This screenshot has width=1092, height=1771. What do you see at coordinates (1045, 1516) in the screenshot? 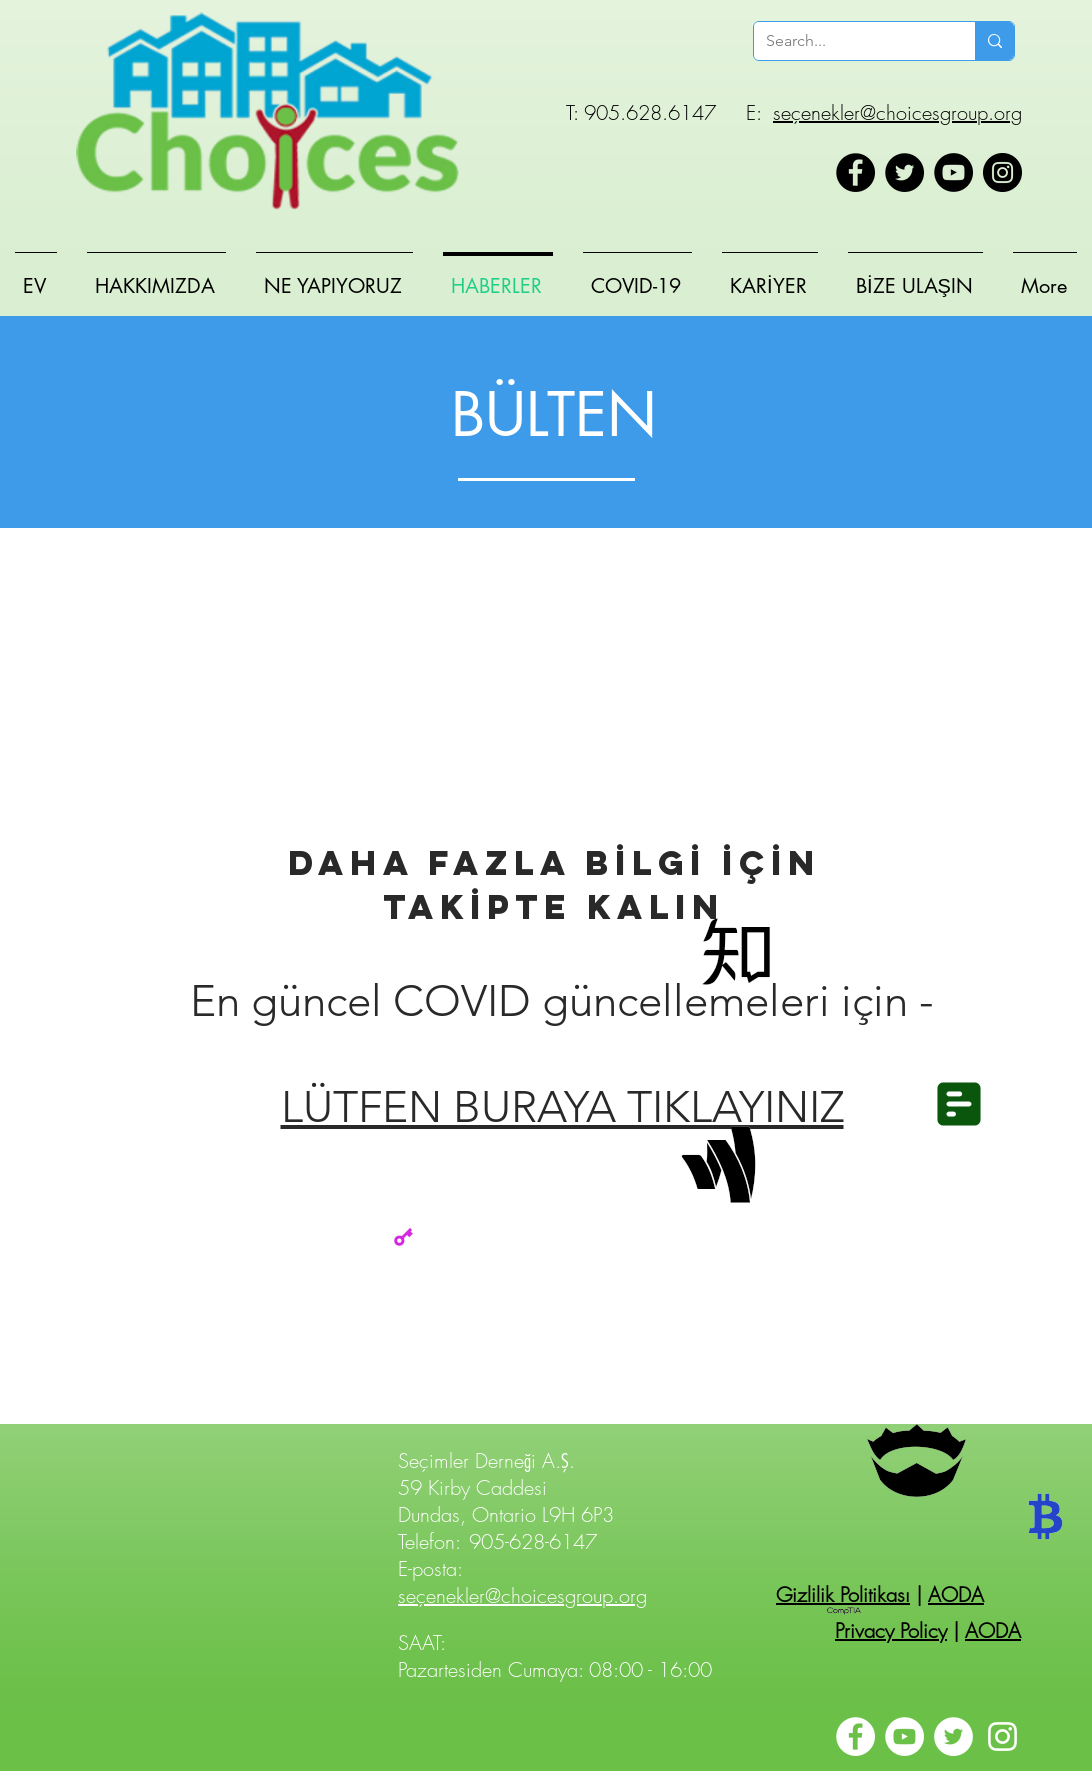
I see `indicates Bitcoin payment option` at bounding box center [1045, 1516].